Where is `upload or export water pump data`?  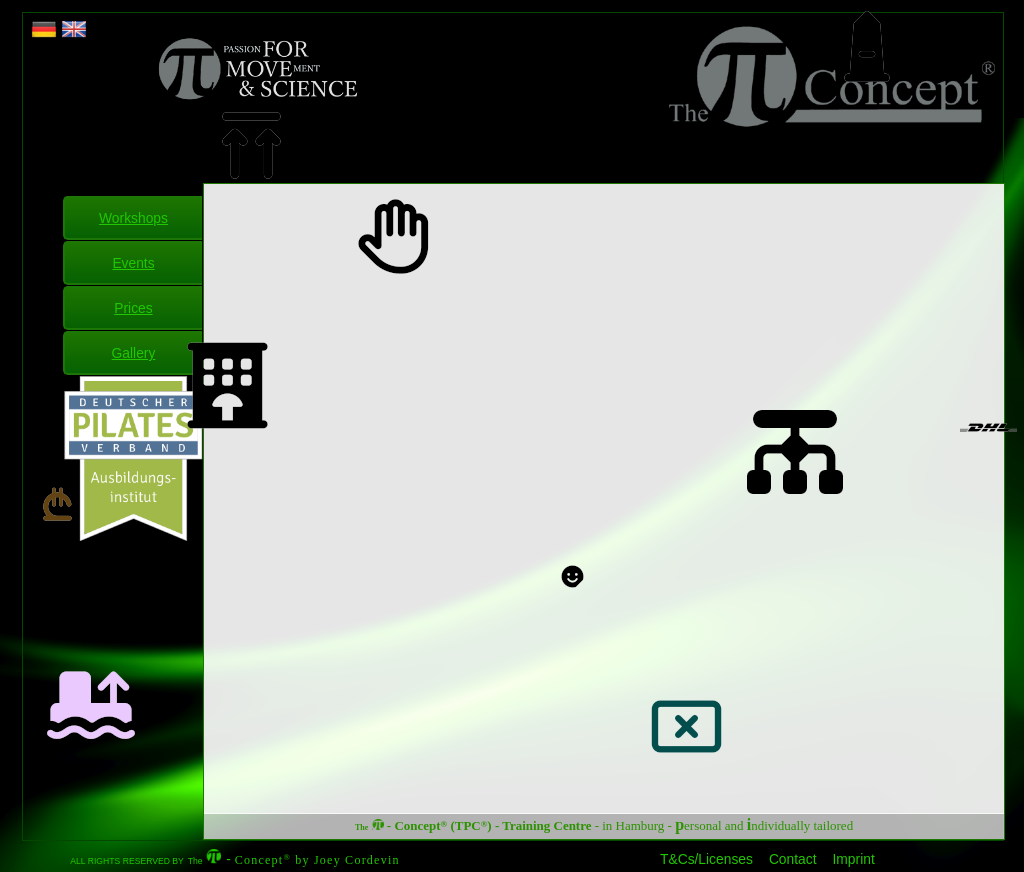
upload or export water pump data is located at coordinates (91, 703).